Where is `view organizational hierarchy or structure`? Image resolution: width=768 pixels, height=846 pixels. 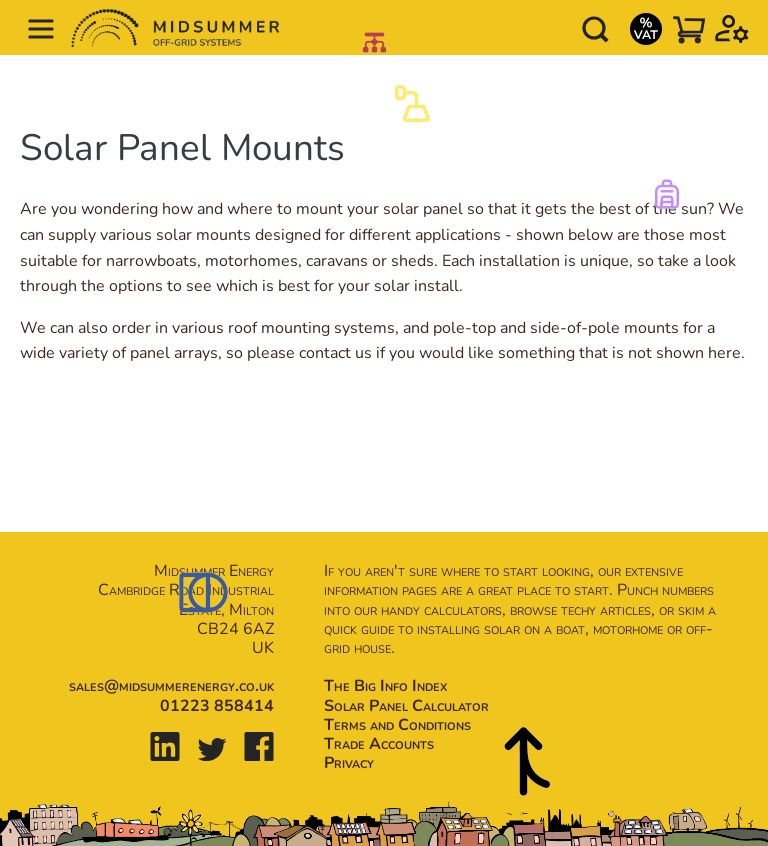
view organizational hierarchy or structure is located at coordinates (374, 42).